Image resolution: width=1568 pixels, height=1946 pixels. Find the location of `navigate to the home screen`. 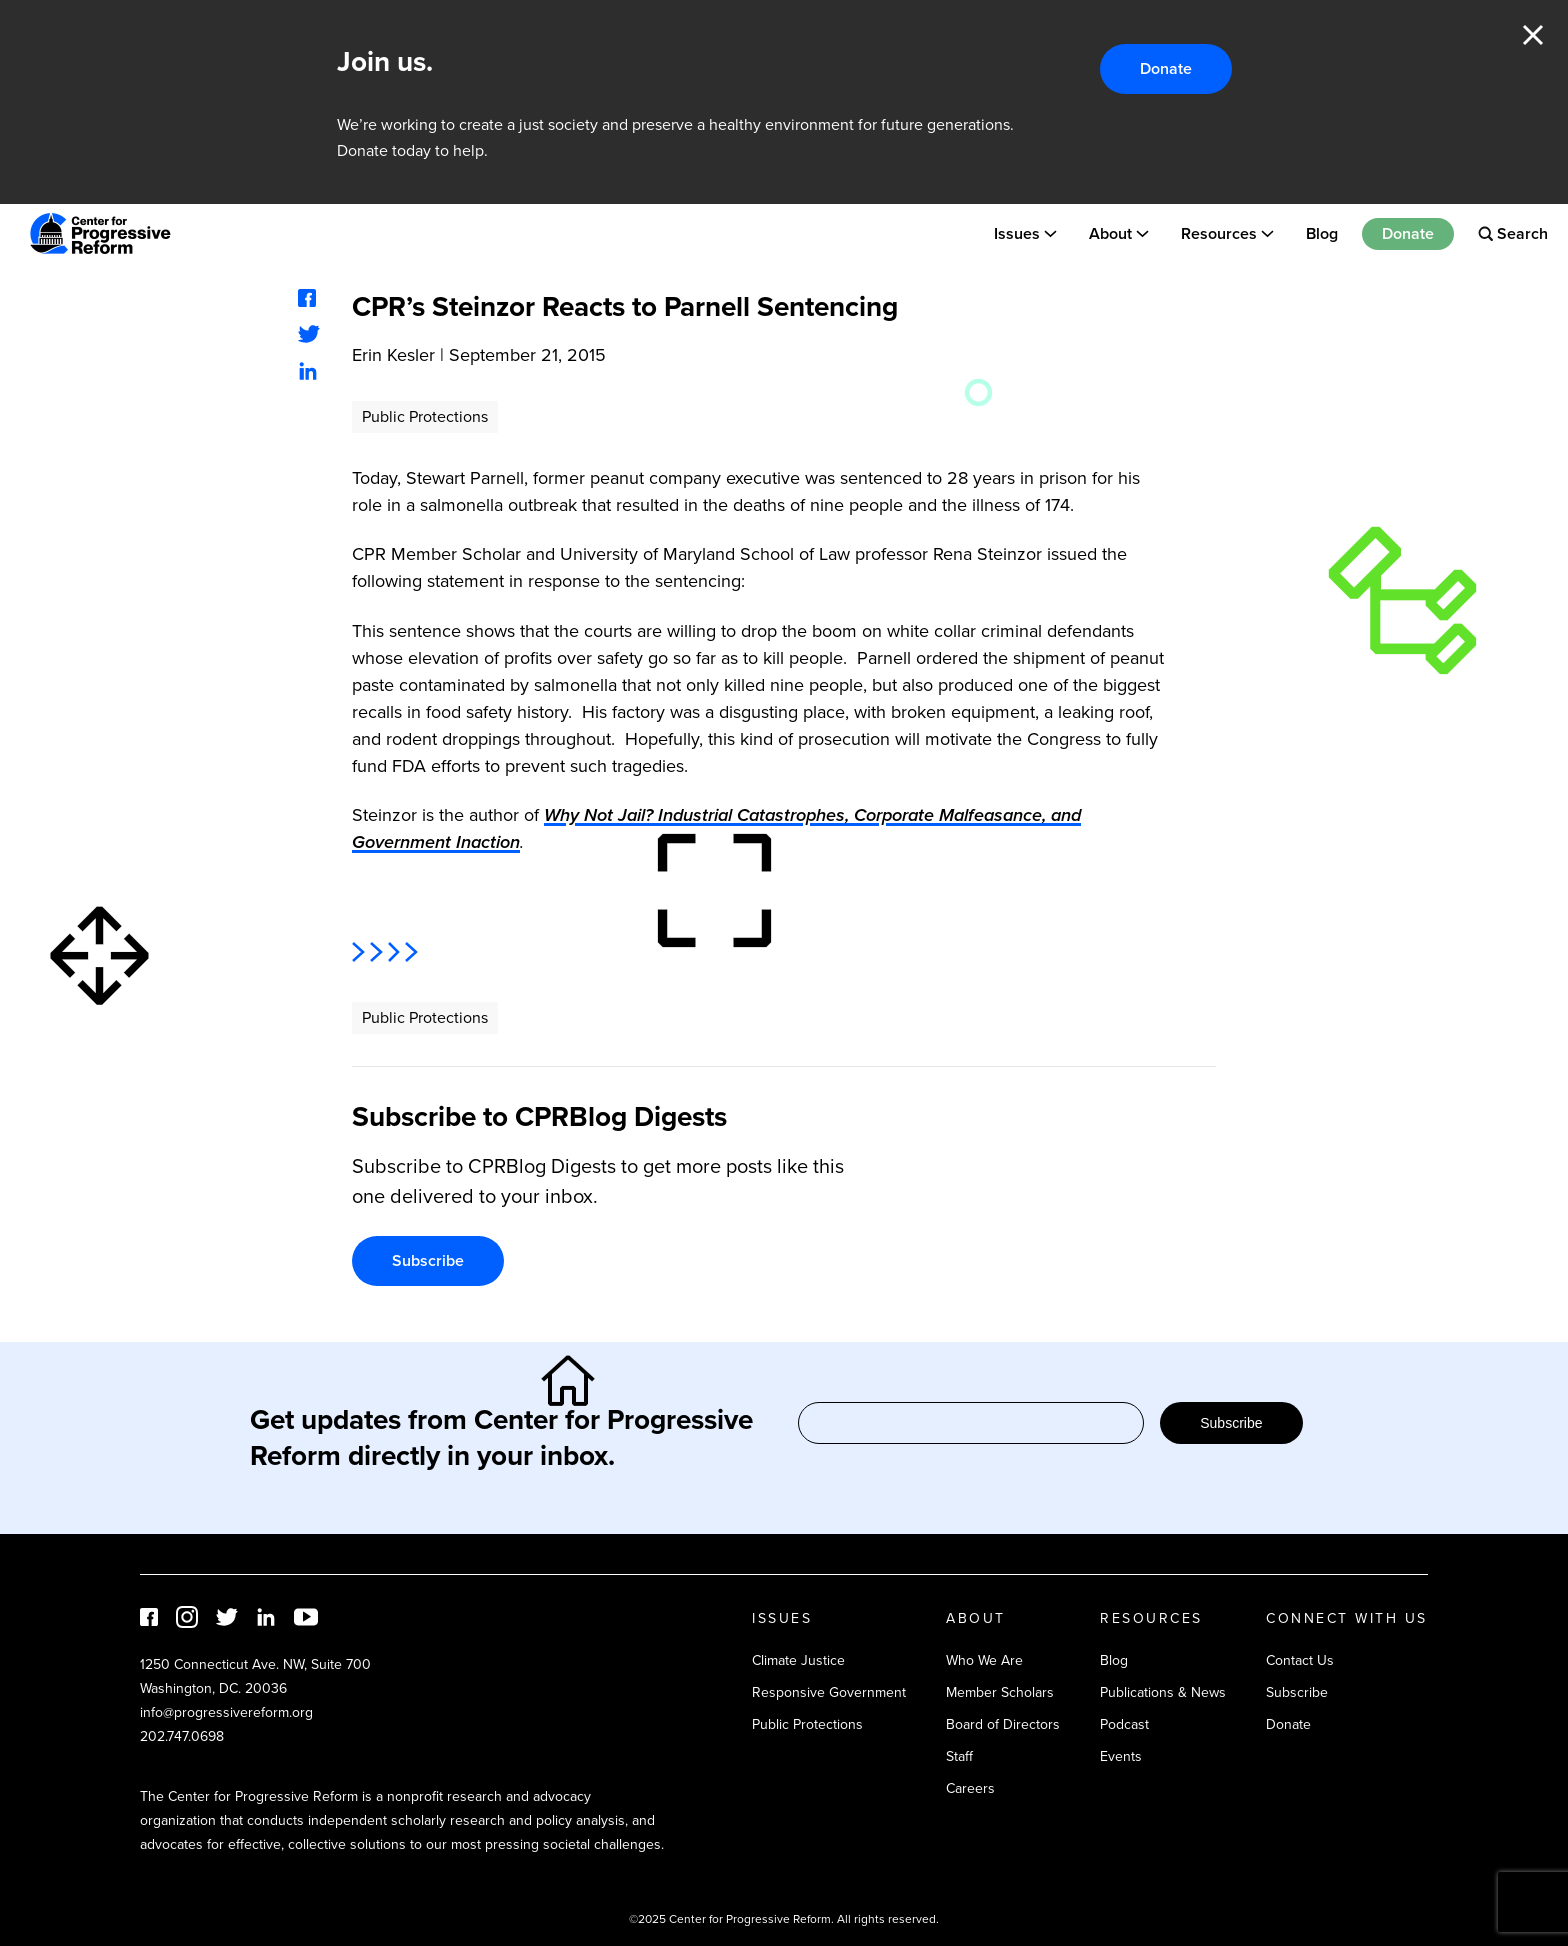

navigate to the home screen is located at coordinates (568, 1382).